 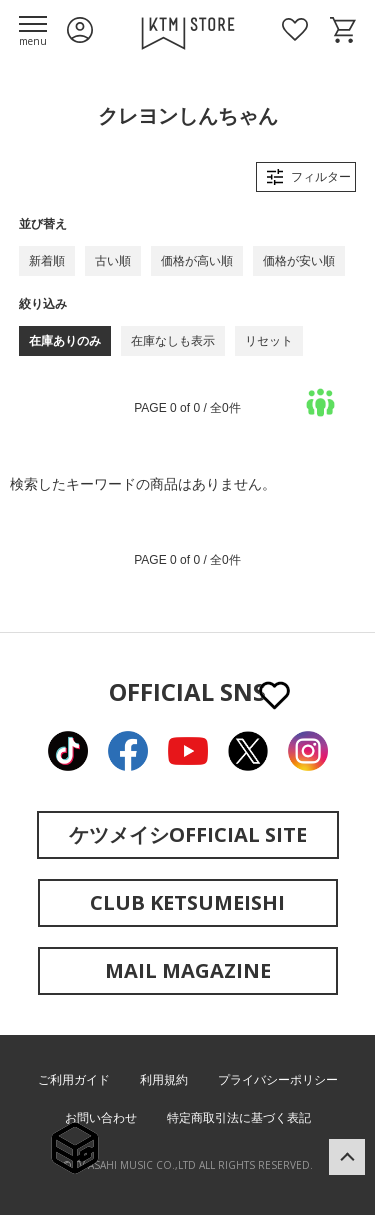 What do you see at coordinates (75, 1148) in the screenshot?
I see `open minecraft` at bounding box center [75, 1148].